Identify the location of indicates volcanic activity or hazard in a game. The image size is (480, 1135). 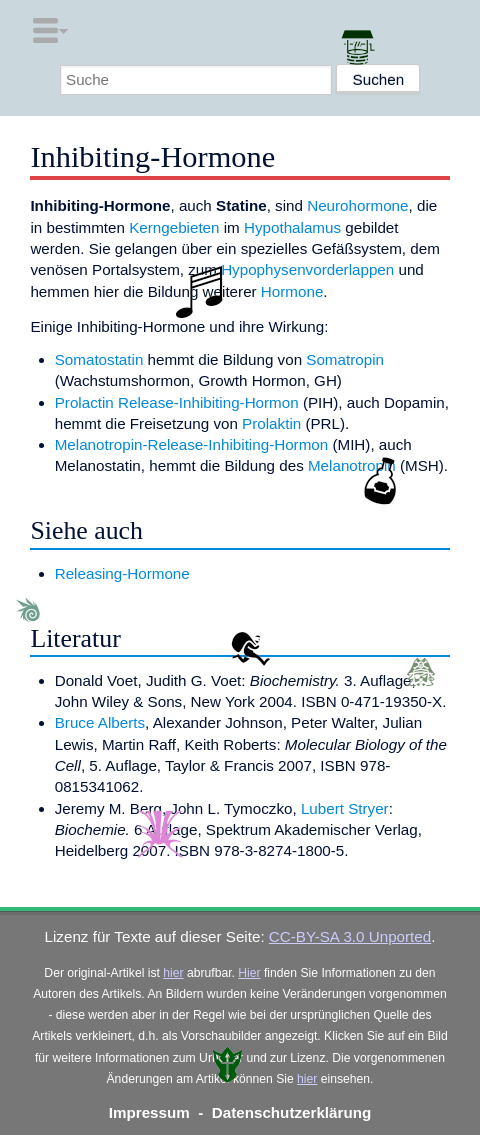
(160, 834).